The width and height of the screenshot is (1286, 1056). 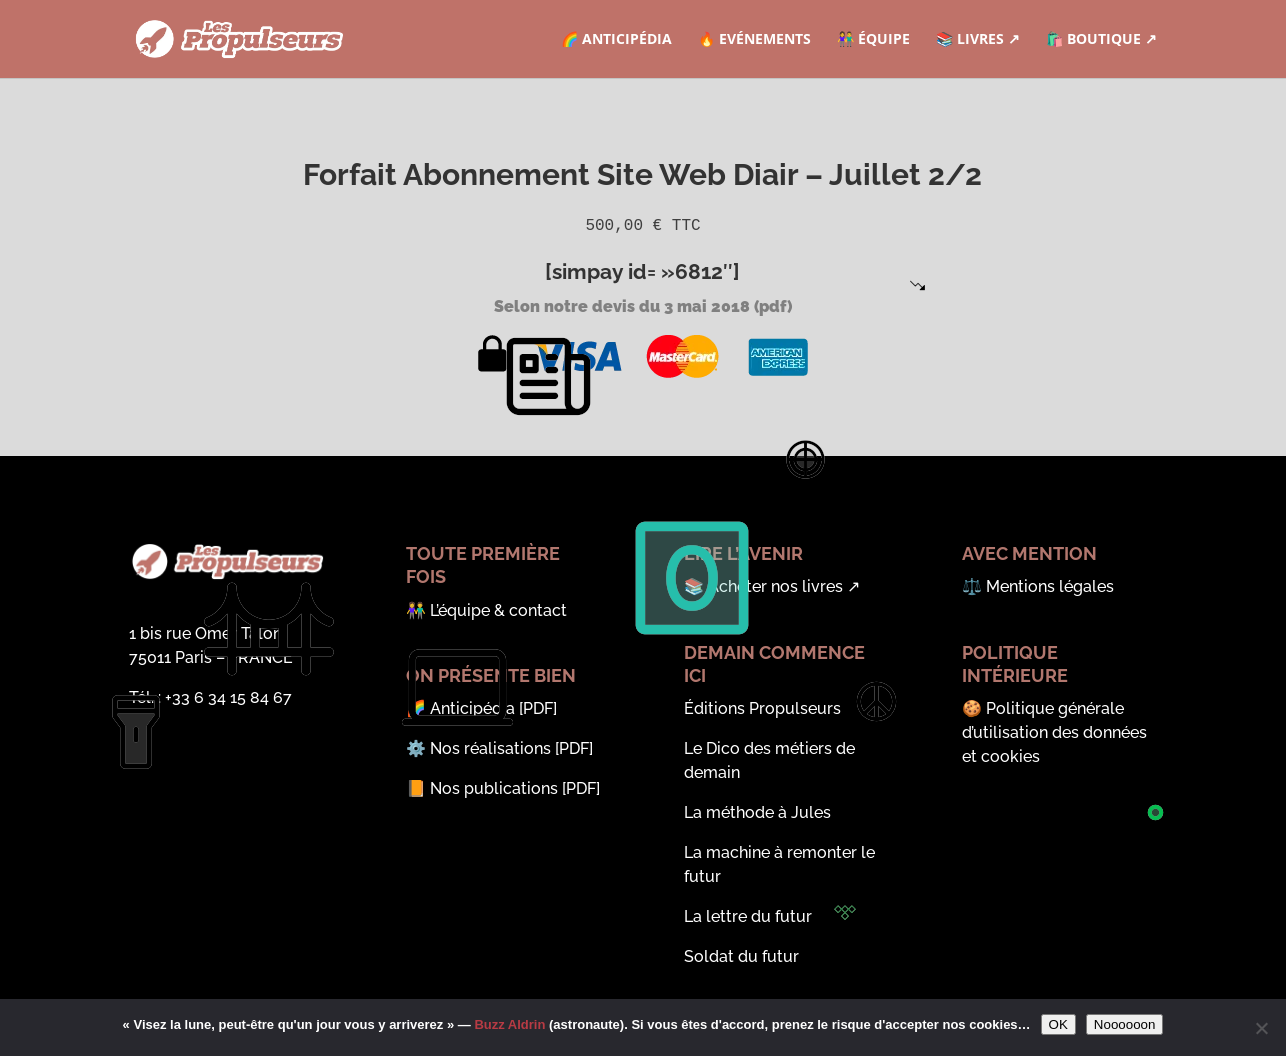 What do you see at coordinates (548, 376) in the screenshot?
I see `view news or articles` at bounding box center [548, 376].